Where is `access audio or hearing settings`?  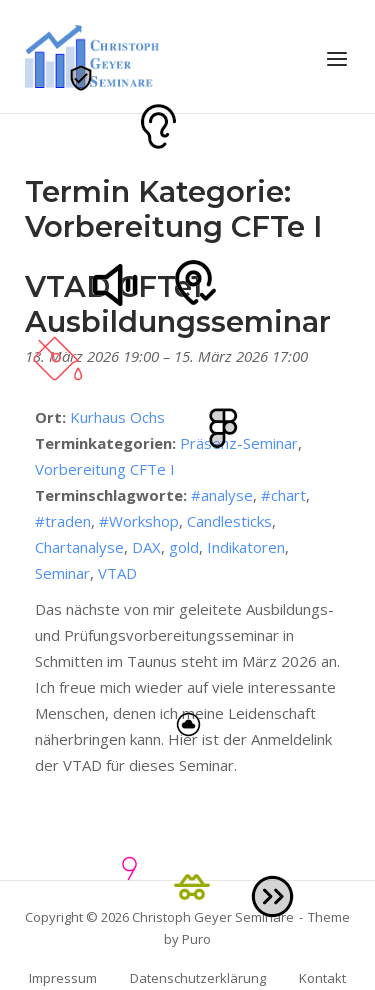 access audio or hearing settings is located at coordinates (158, 126).